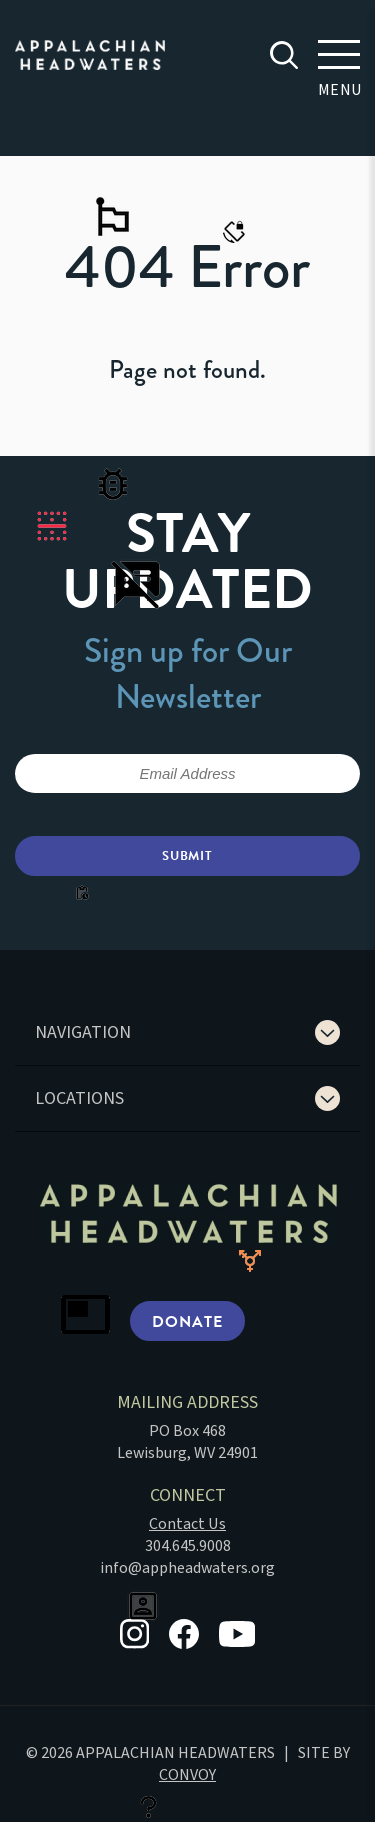  I want to click on access help or support, so click(148, 1806).